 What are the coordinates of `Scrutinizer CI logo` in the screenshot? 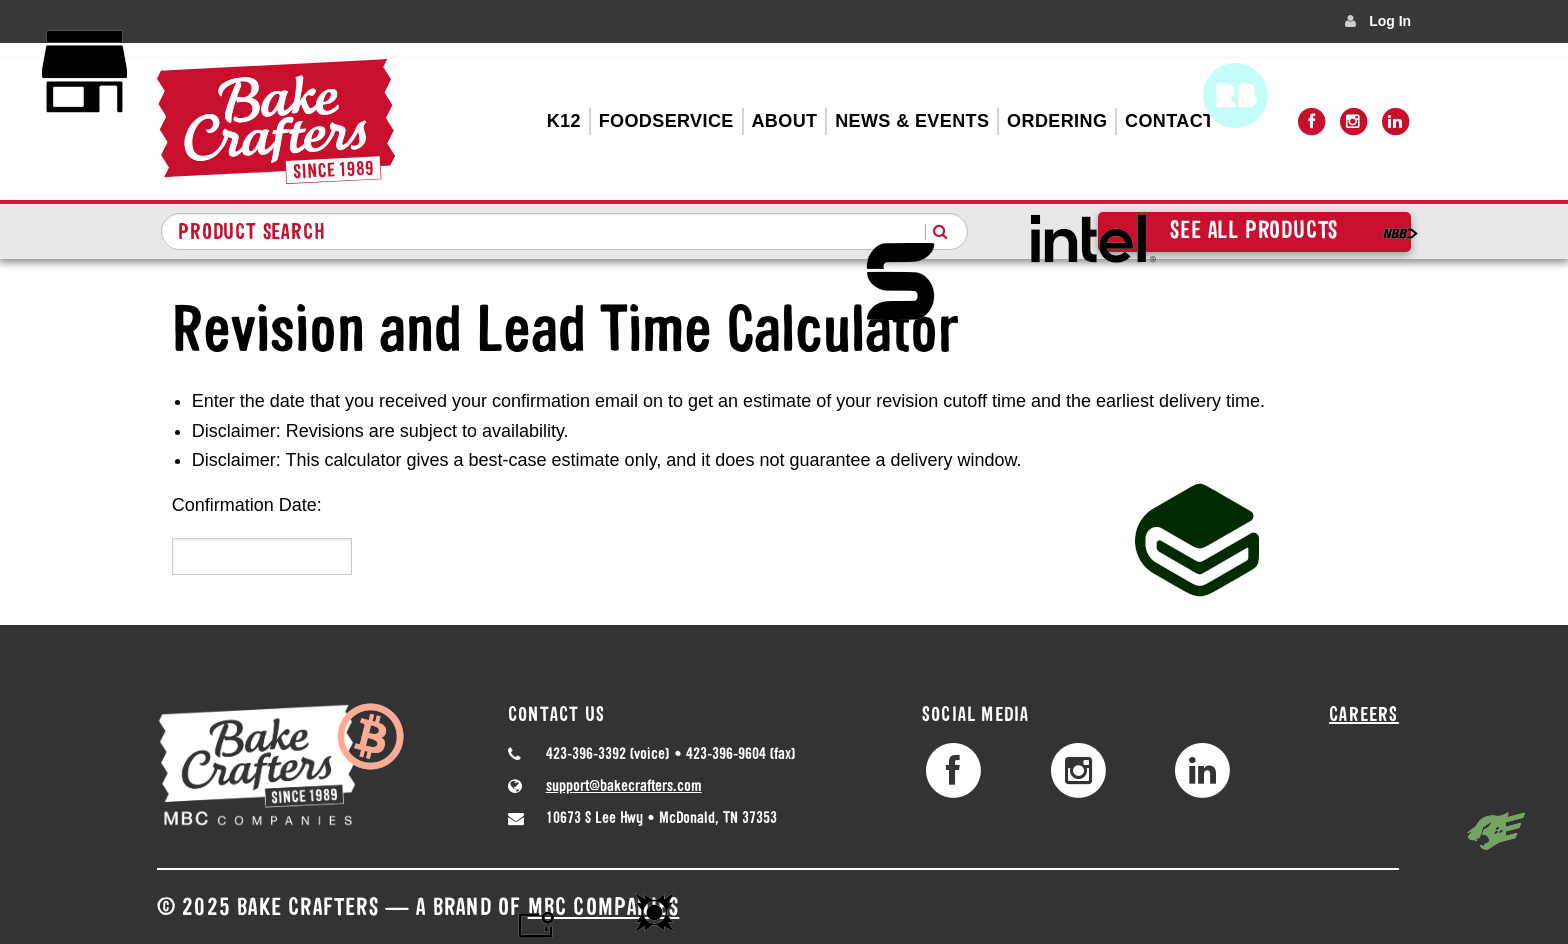 It's located at (900, 281).